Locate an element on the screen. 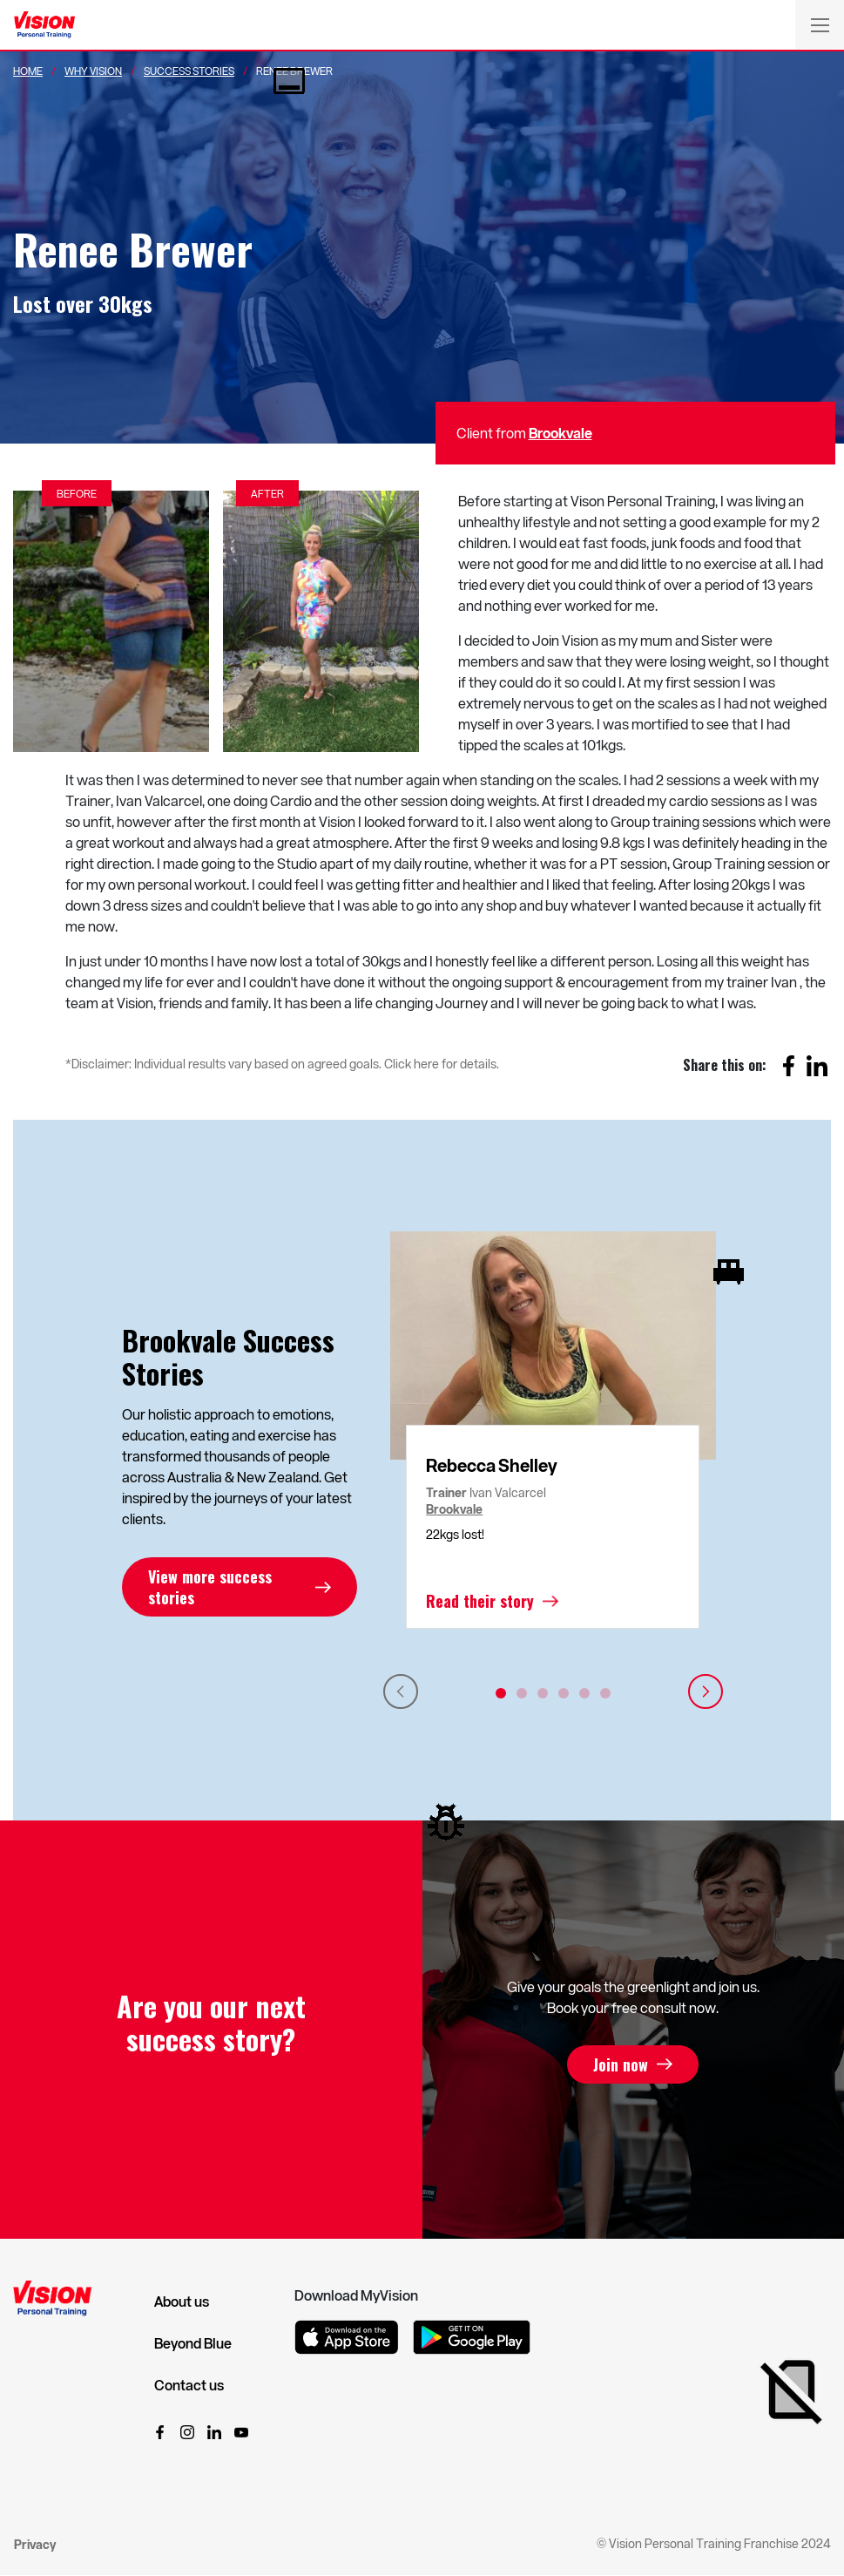 The height and width of the screenshot is (2576, 844). no sim card detected is located at coordinates (792, 2390).